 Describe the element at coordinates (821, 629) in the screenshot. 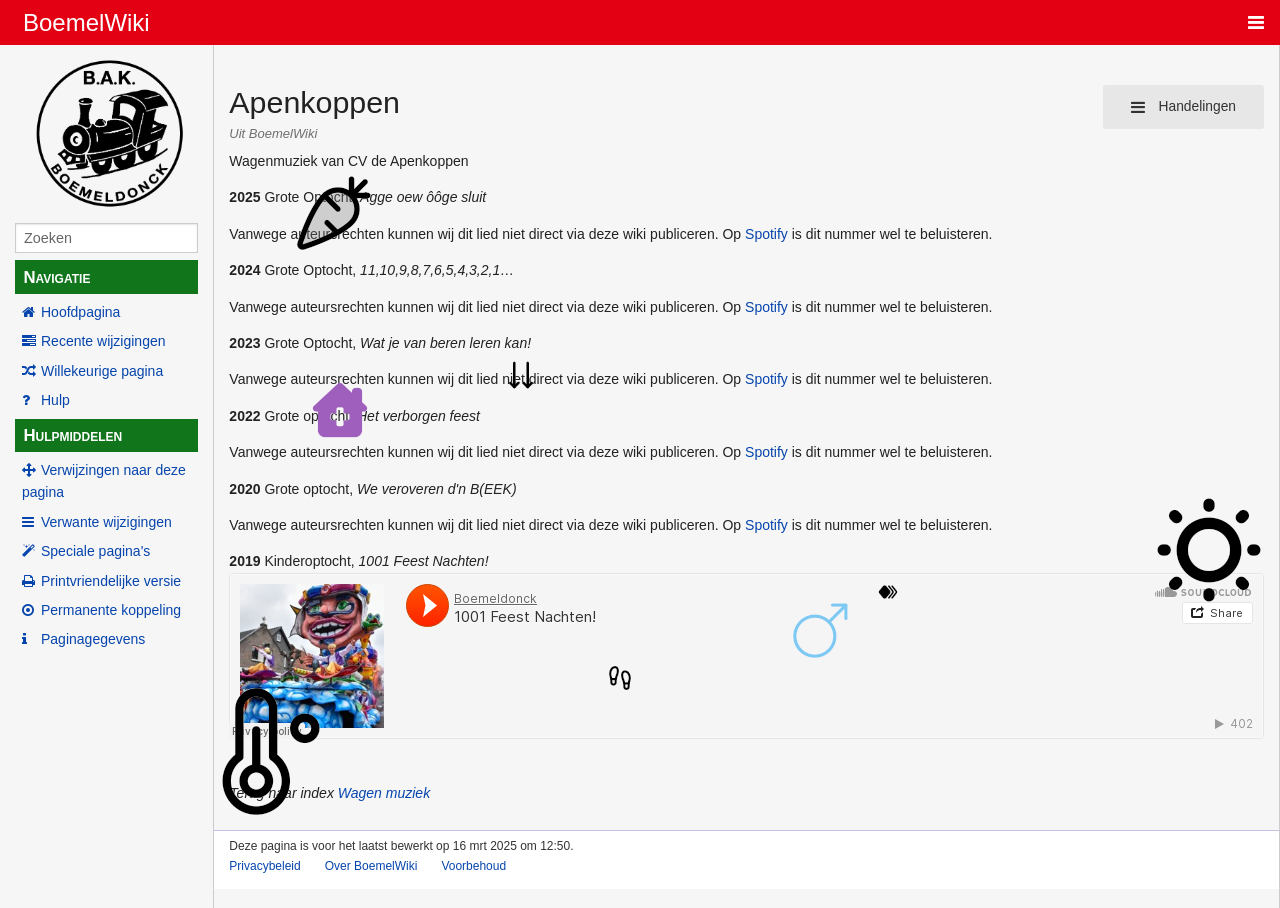

I see `indicates male gender selection` at that location.